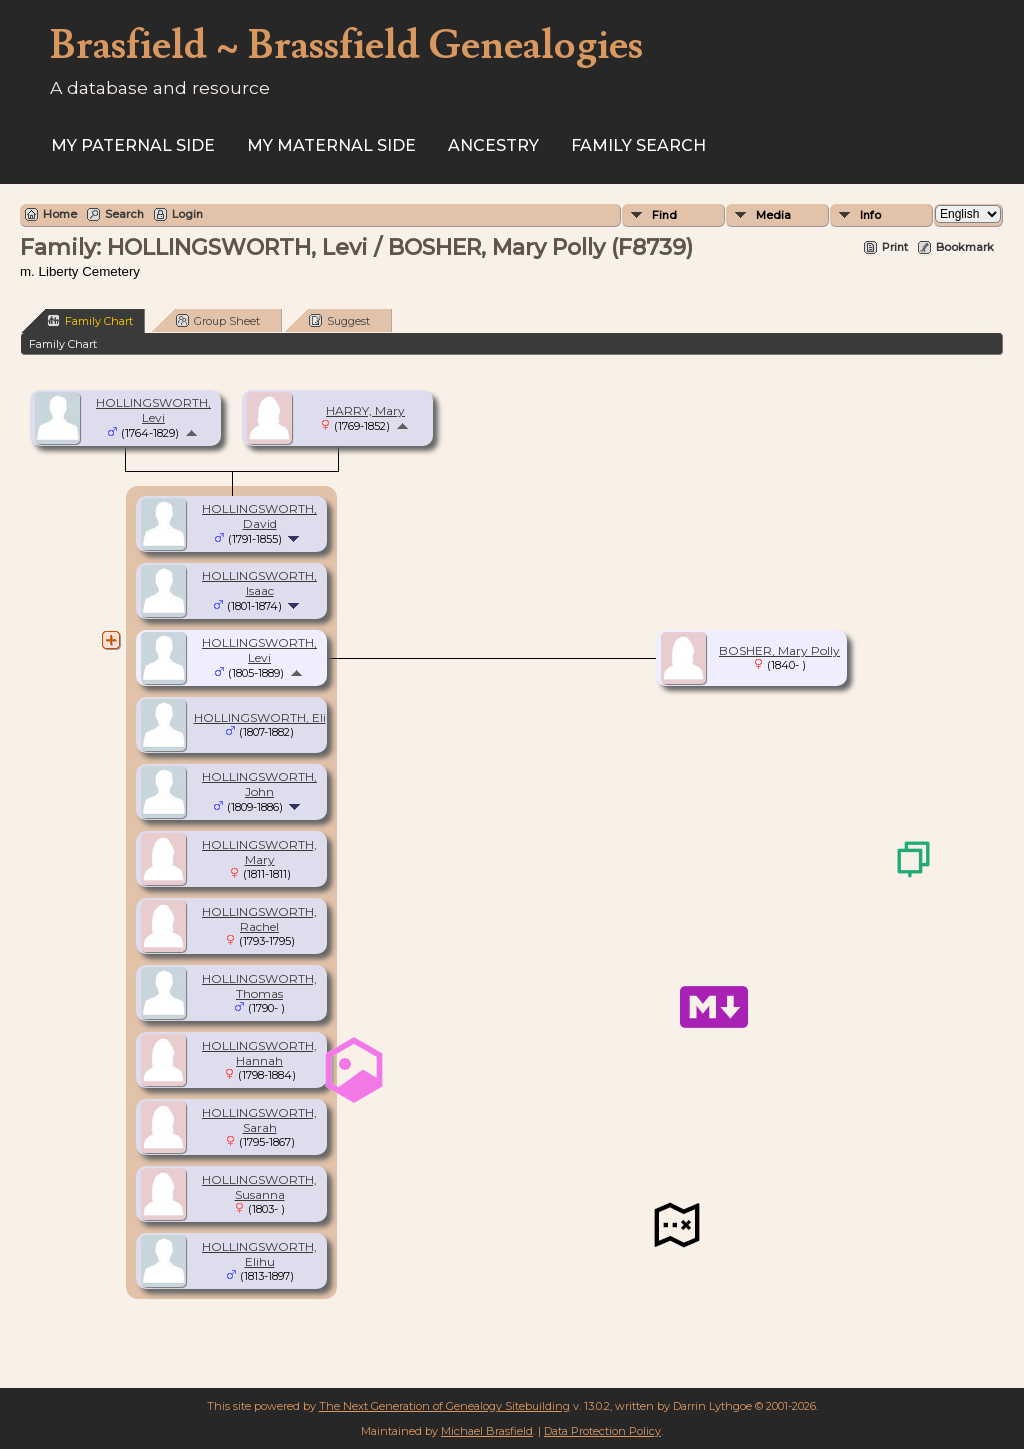 The width and height of the screenshot is (1024, 1449). What do you see at coordinates (714, 1007) in the screenshot?
I see `indicates markdown formatting is supported` at bounding box center [714, 1007].